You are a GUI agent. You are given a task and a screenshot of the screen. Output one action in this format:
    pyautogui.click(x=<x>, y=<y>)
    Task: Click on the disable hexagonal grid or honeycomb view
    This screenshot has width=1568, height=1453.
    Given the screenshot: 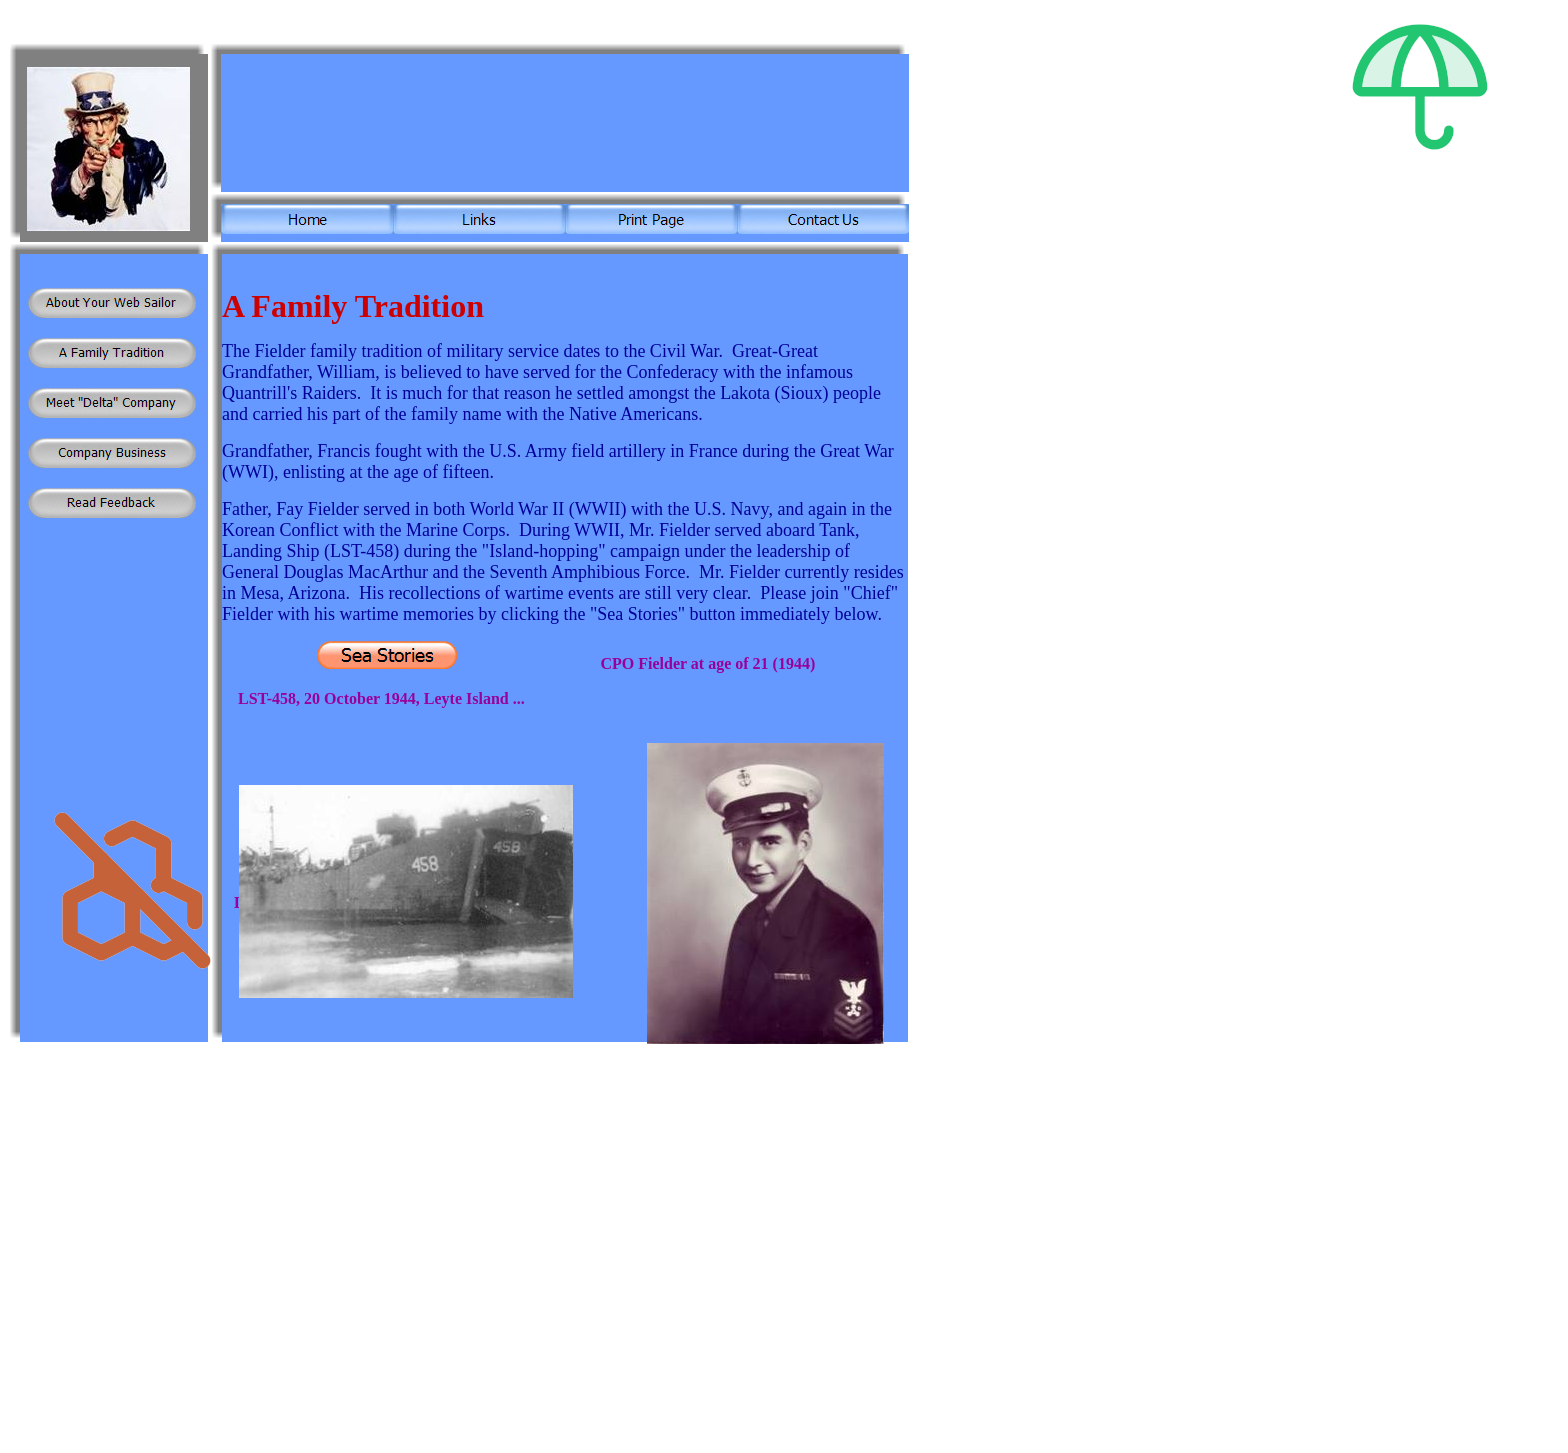 What is the action you would take?
    pyautogui.click(x=132, y=890)
    